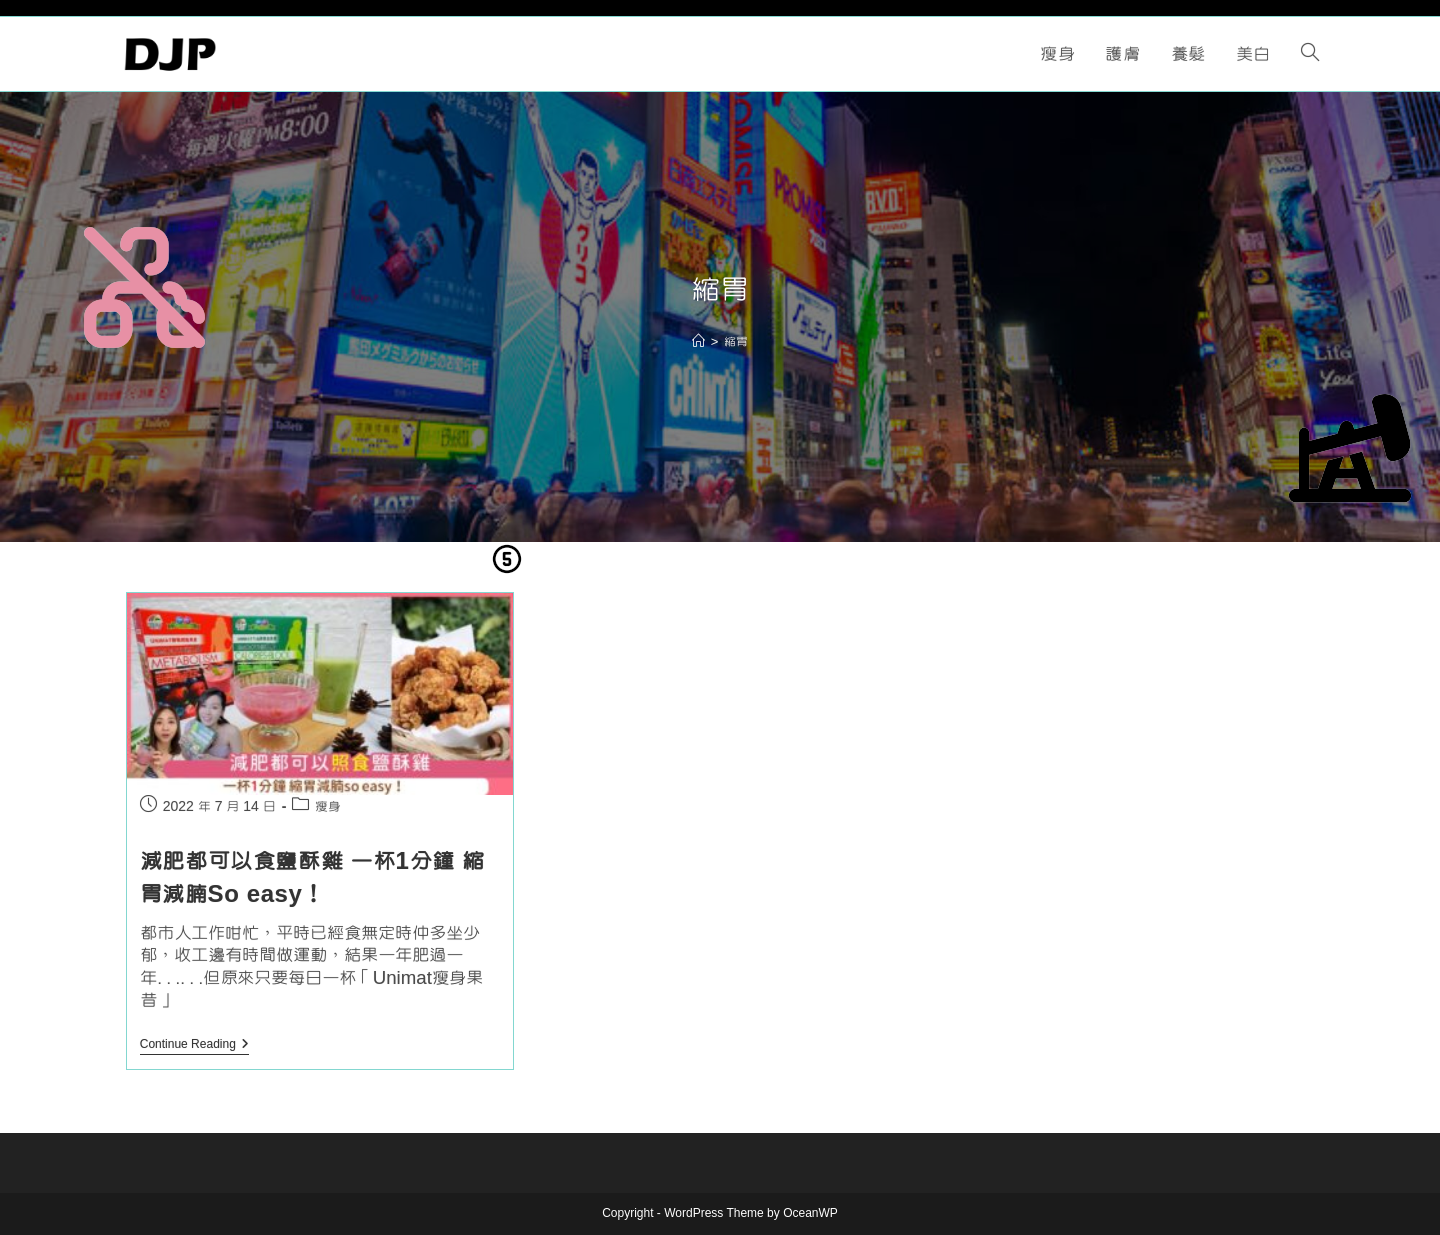  I want to click on represents oil and gas industry or energy sector, so click(1350, 448).